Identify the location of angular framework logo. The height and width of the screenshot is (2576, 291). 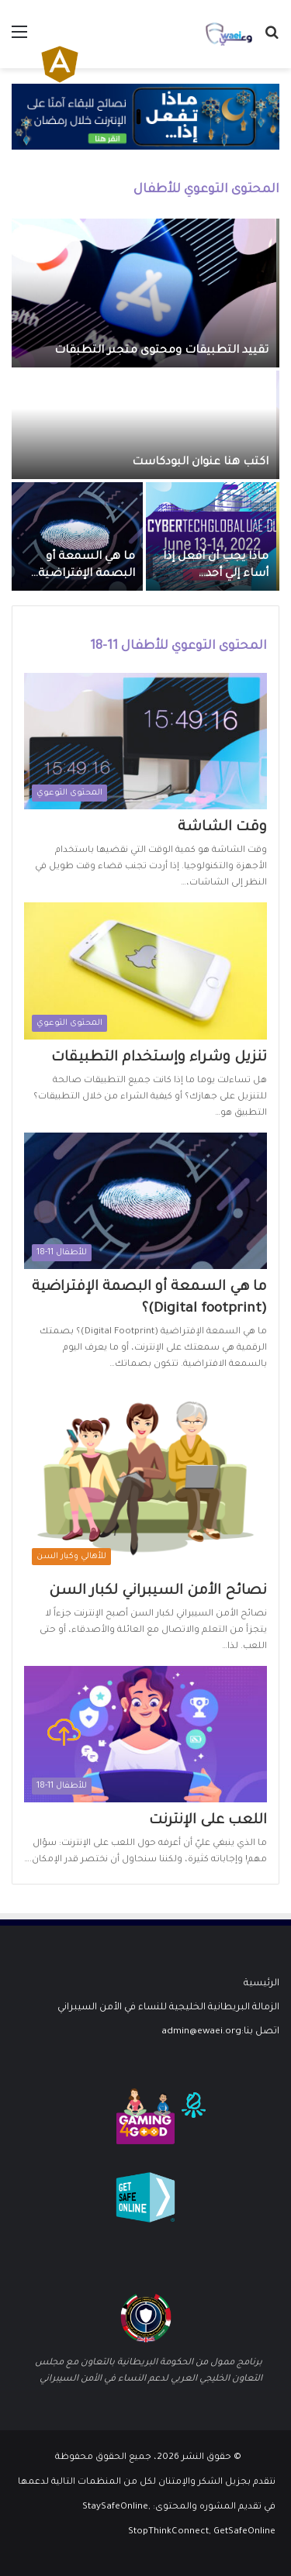
(60, 64).